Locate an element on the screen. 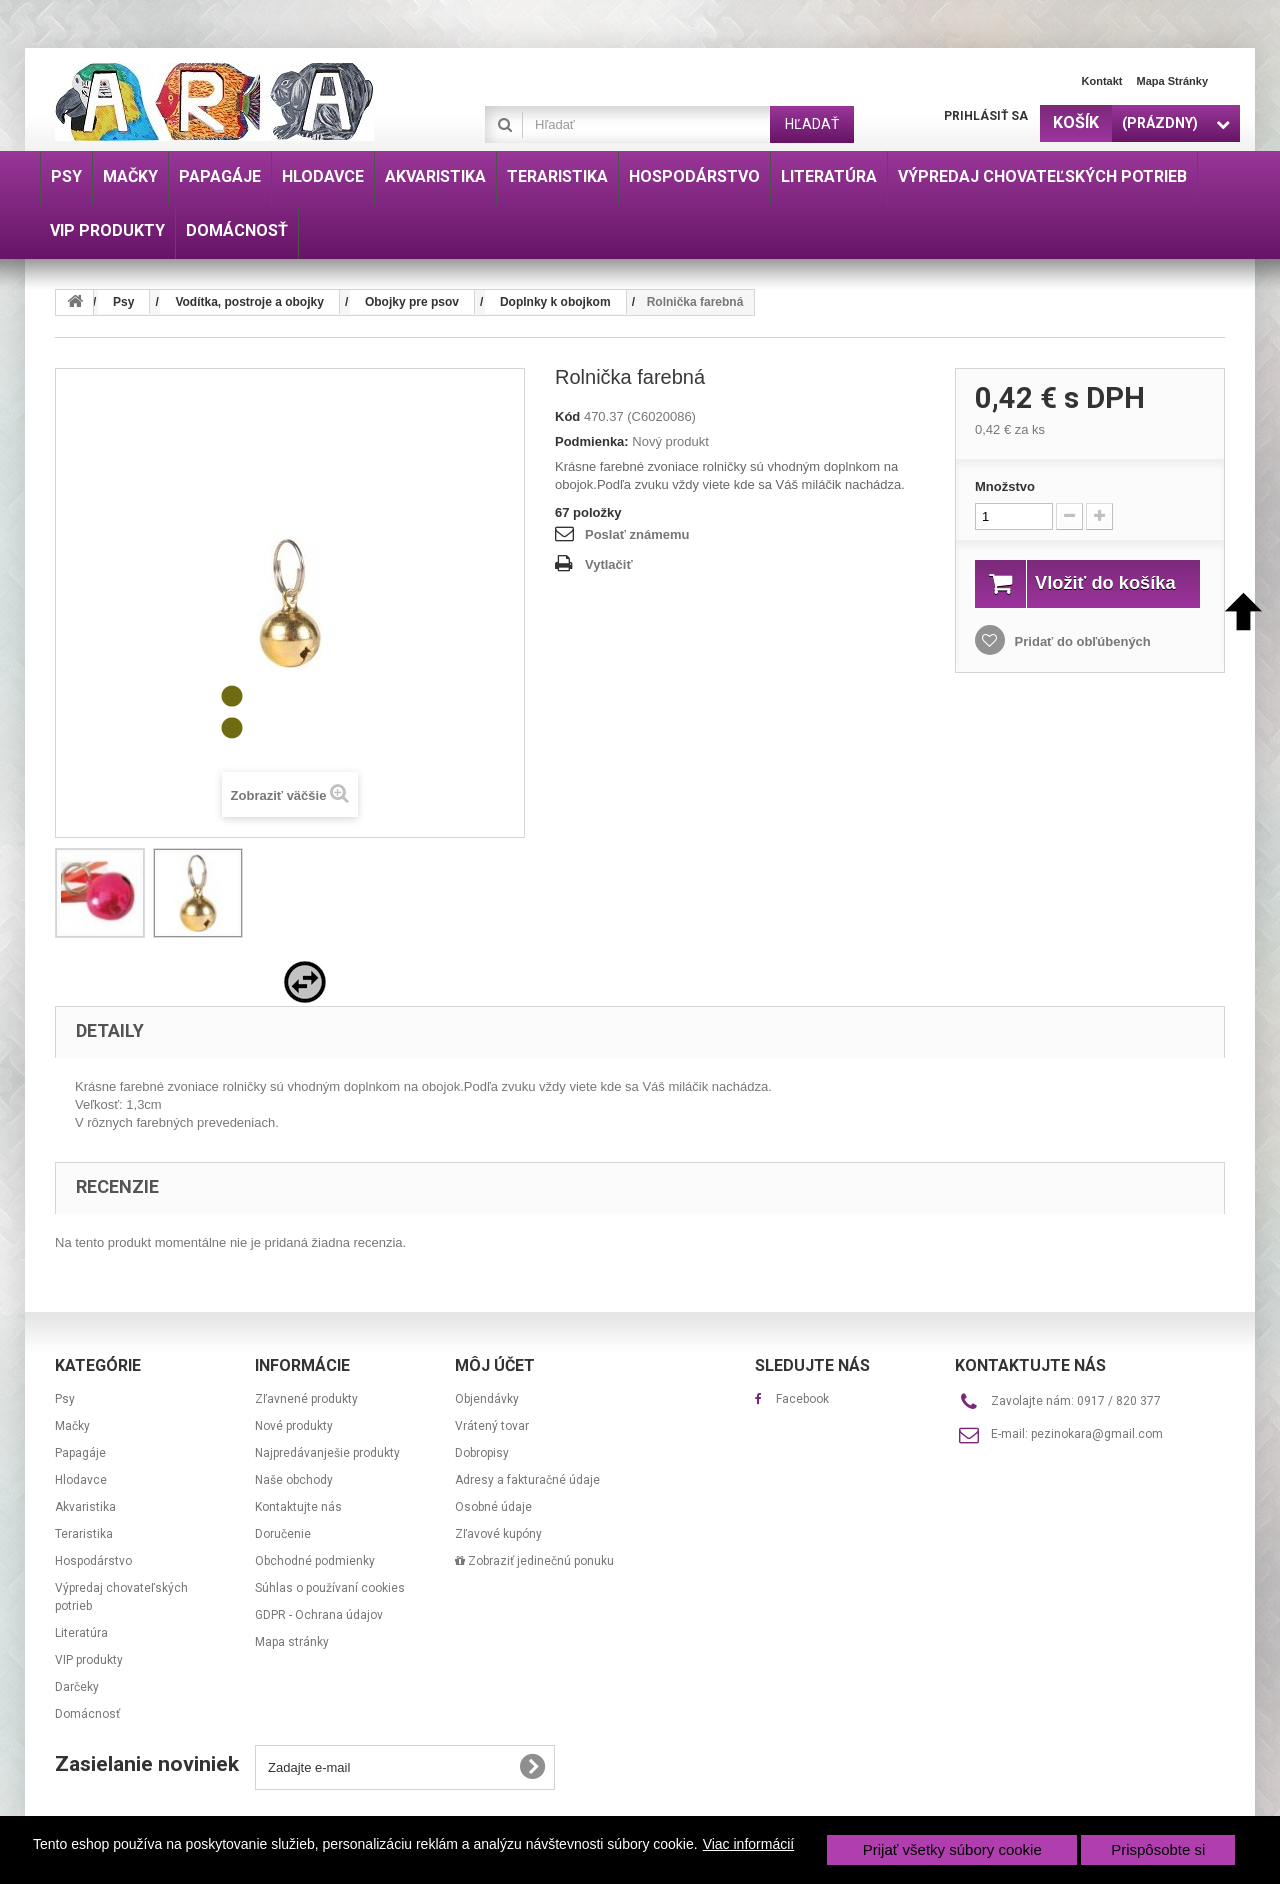 This screenshot has height=1884, width=1280. swap or exchange items horizontally is located at coordinates (305, 982).